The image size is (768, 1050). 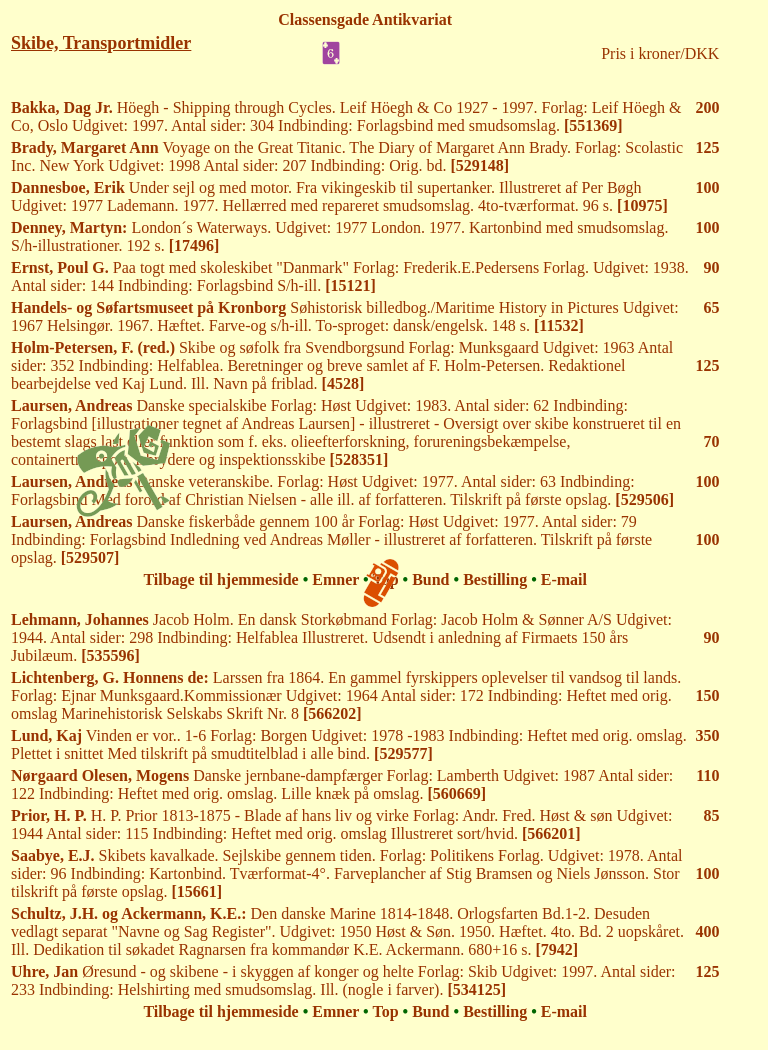 I want to click on decorative icon representing guns and roses theme, so click(x=123, y=471).